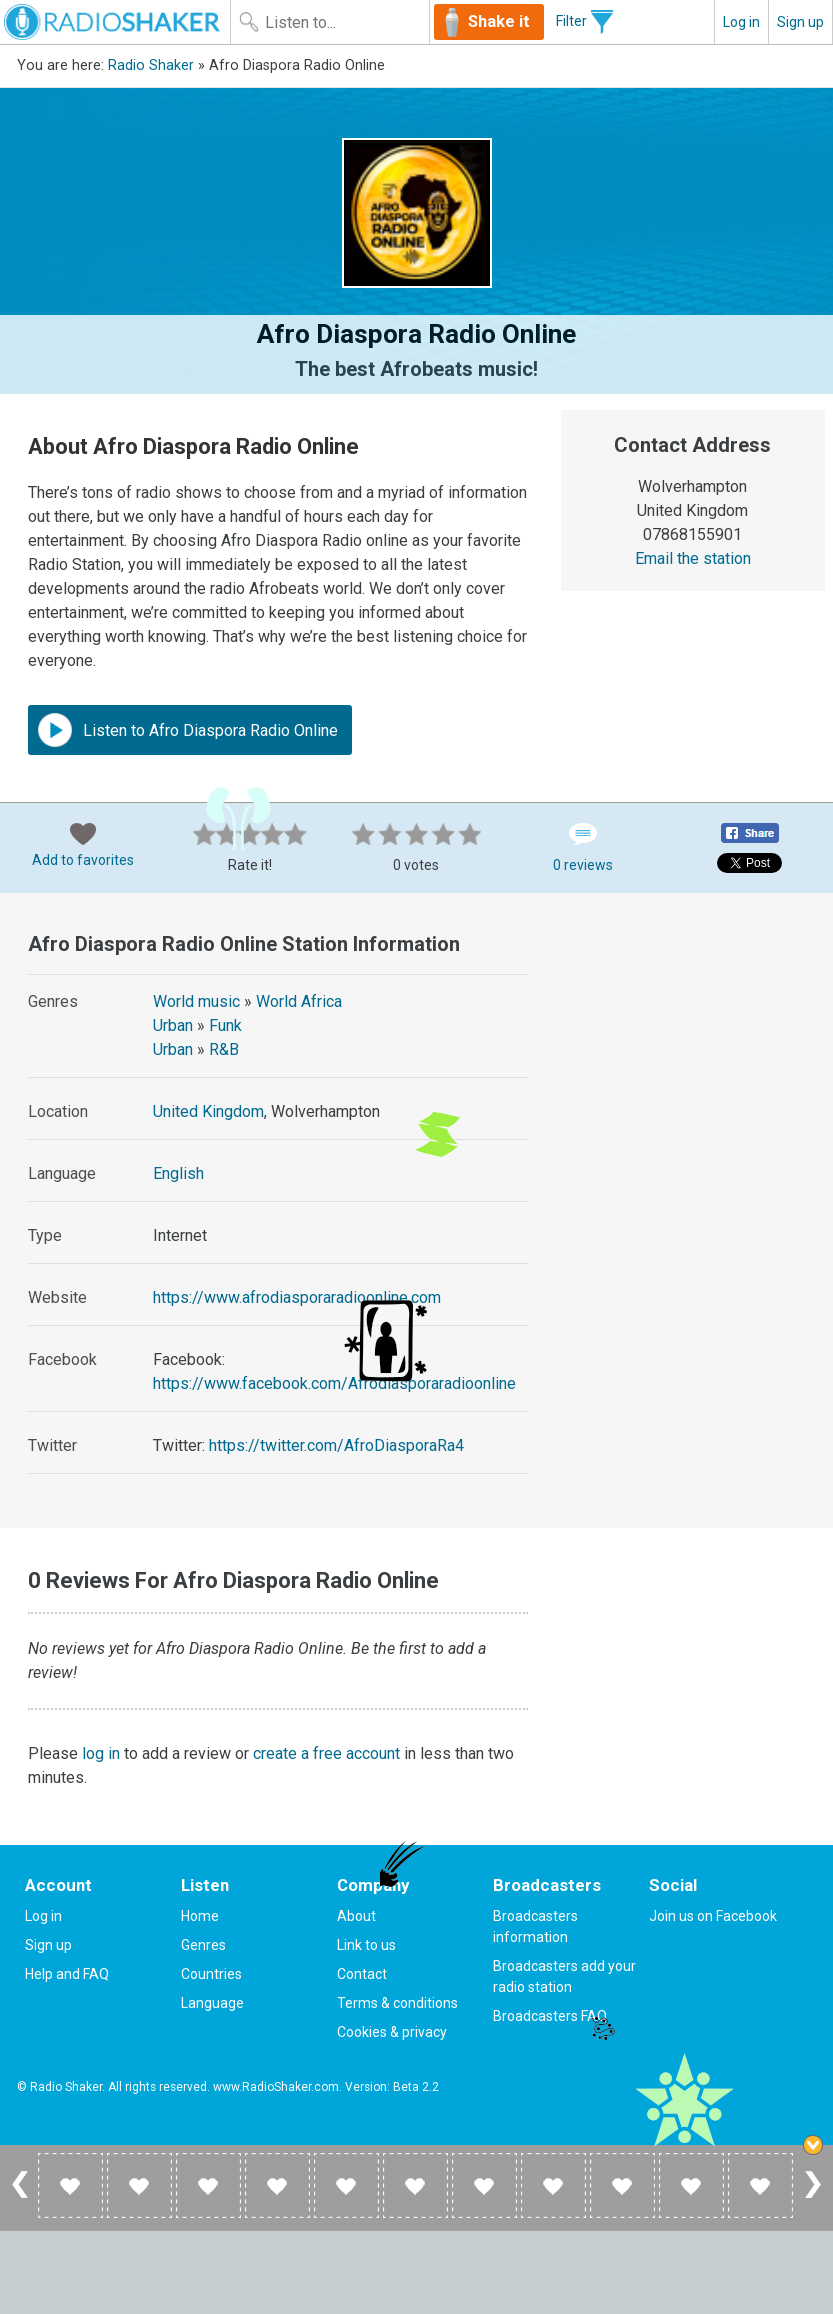  Describe the element at coordinates (684, 2101) in the screenshot. I see `view achievements or rewards in a game` at that location.